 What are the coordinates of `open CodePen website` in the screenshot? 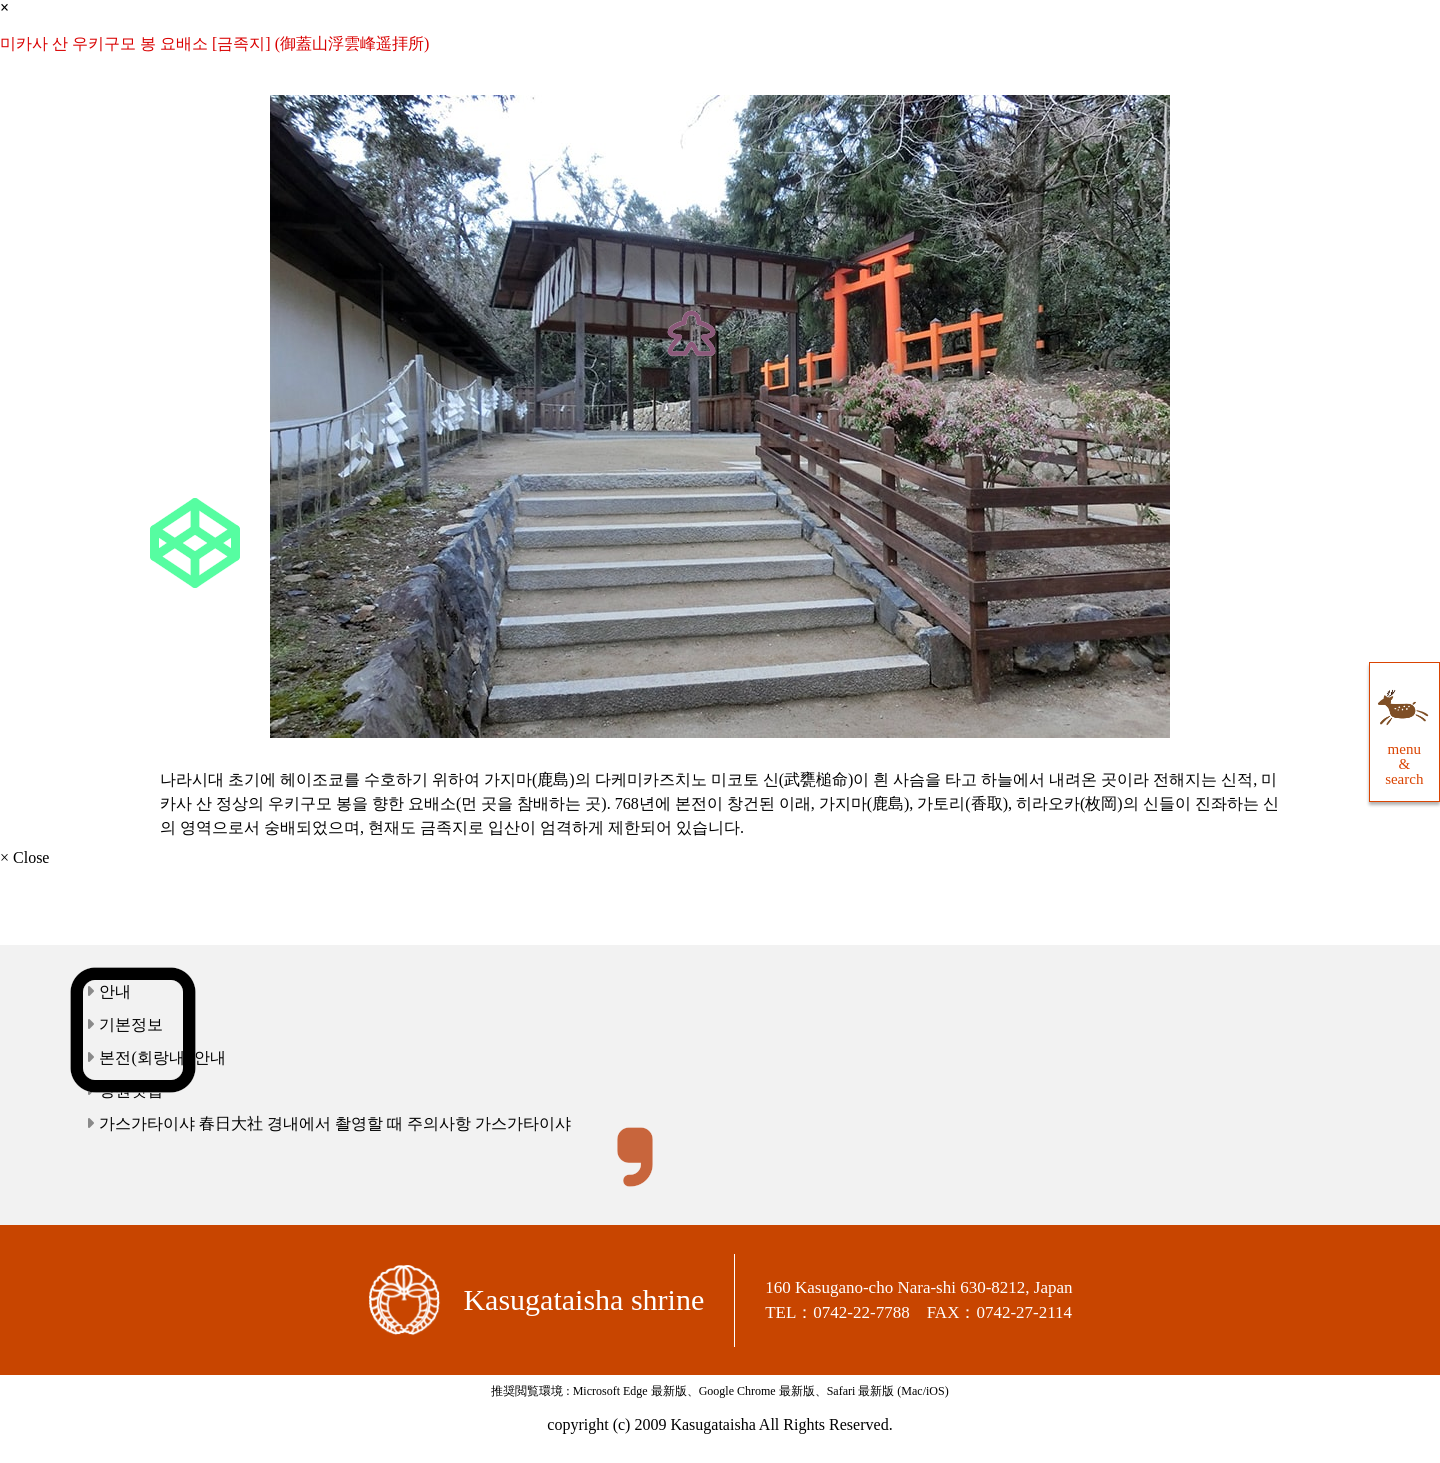 It's located at (195, 543).